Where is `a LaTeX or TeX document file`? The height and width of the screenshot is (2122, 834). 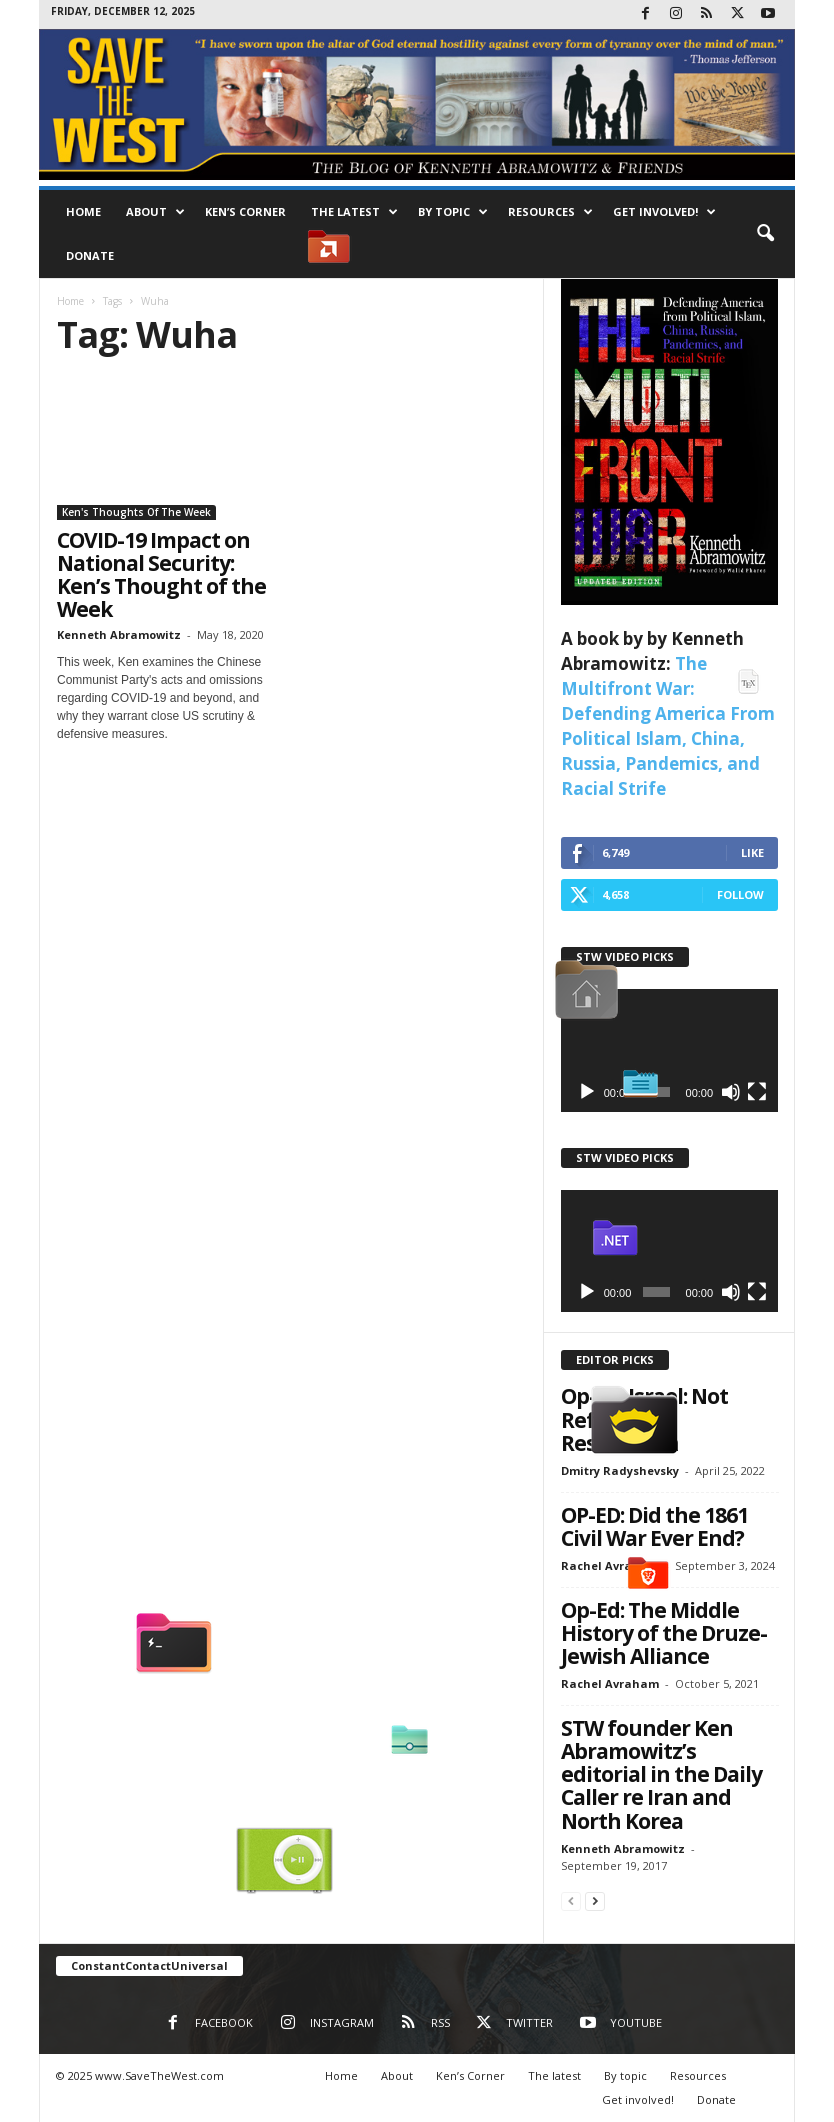 a LaTeX or TeX document file is located at coordinates (748, 681).